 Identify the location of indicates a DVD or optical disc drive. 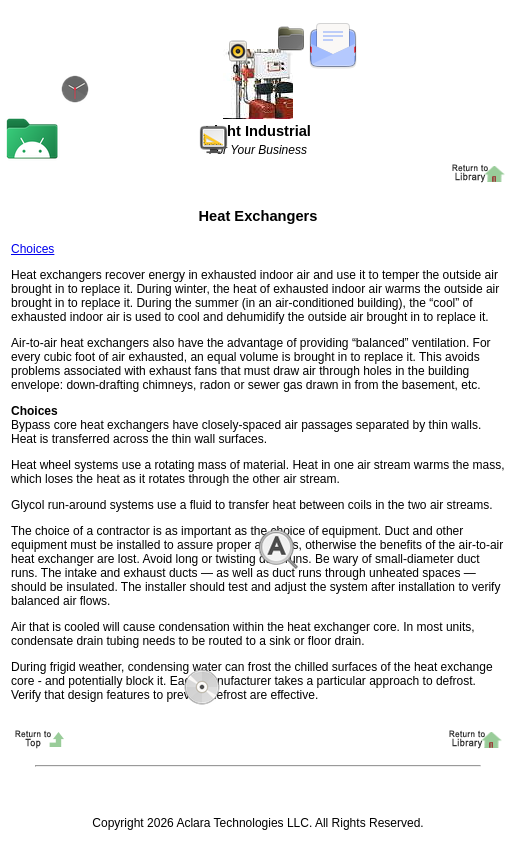
(202, 687).